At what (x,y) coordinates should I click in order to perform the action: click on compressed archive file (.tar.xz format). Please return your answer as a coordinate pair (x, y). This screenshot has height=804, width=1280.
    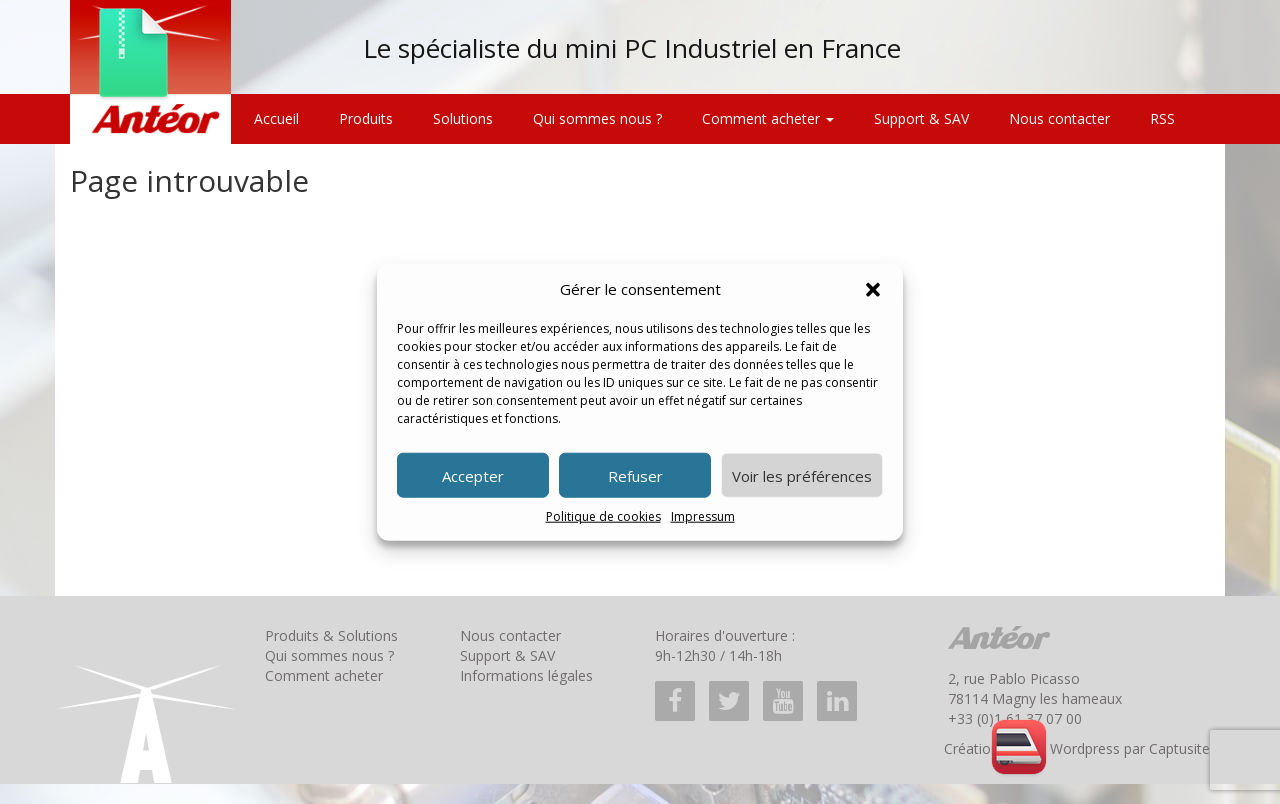
    Looking at the image, I should click on (133, 54).